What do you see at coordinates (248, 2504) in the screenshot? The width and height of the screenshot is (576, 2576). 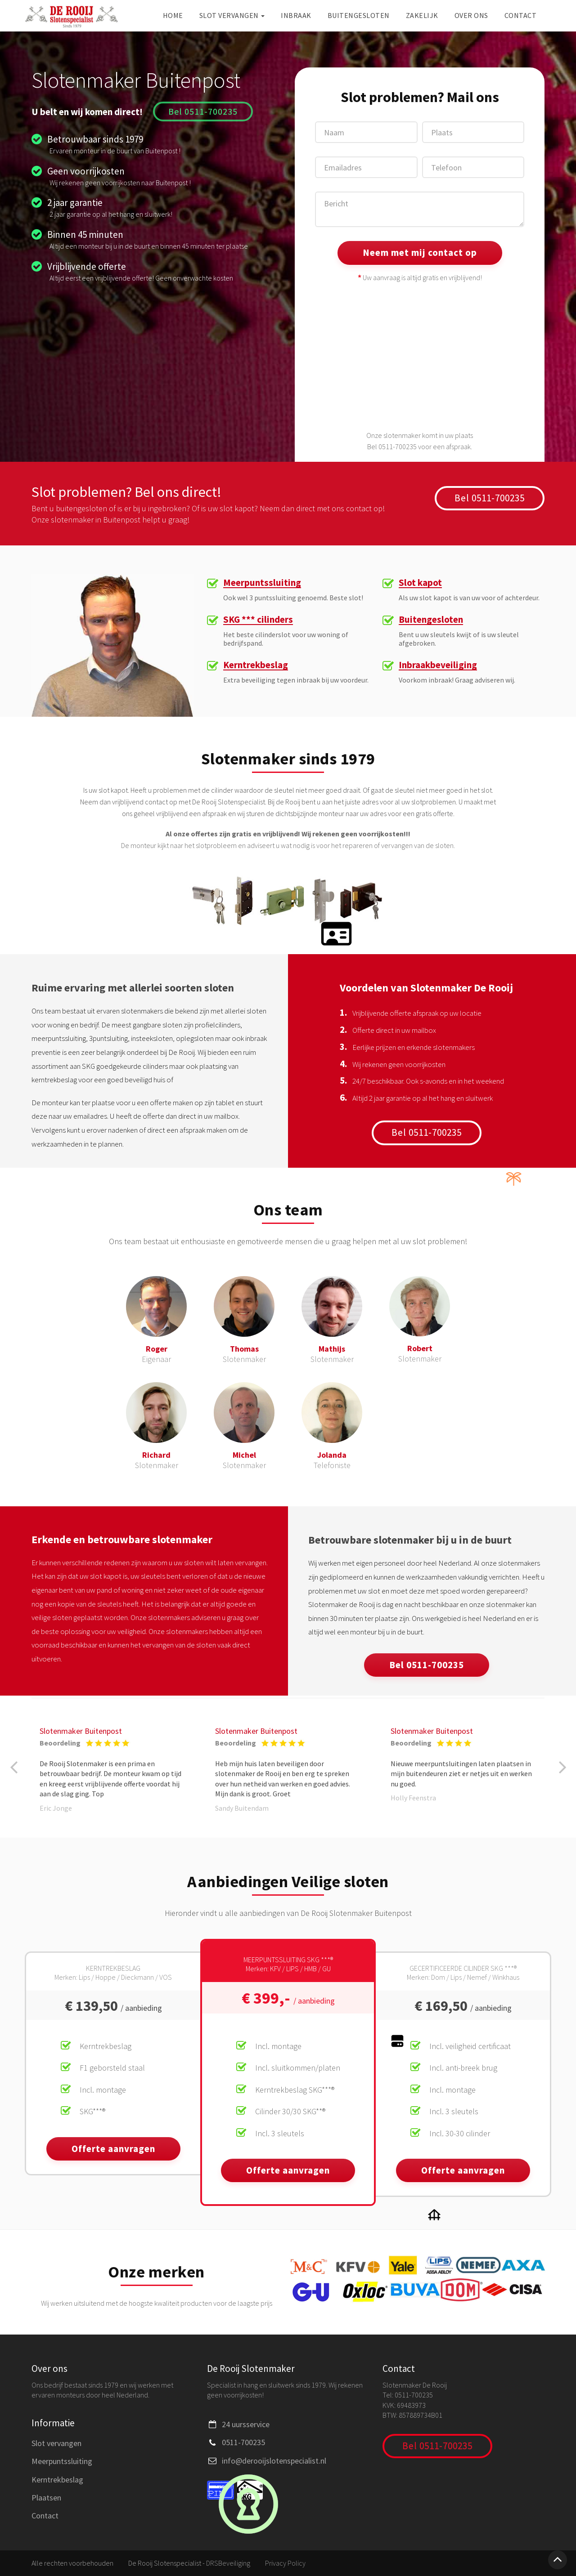 I see `access security or privacy settings` at bounding box center [248, 2504].